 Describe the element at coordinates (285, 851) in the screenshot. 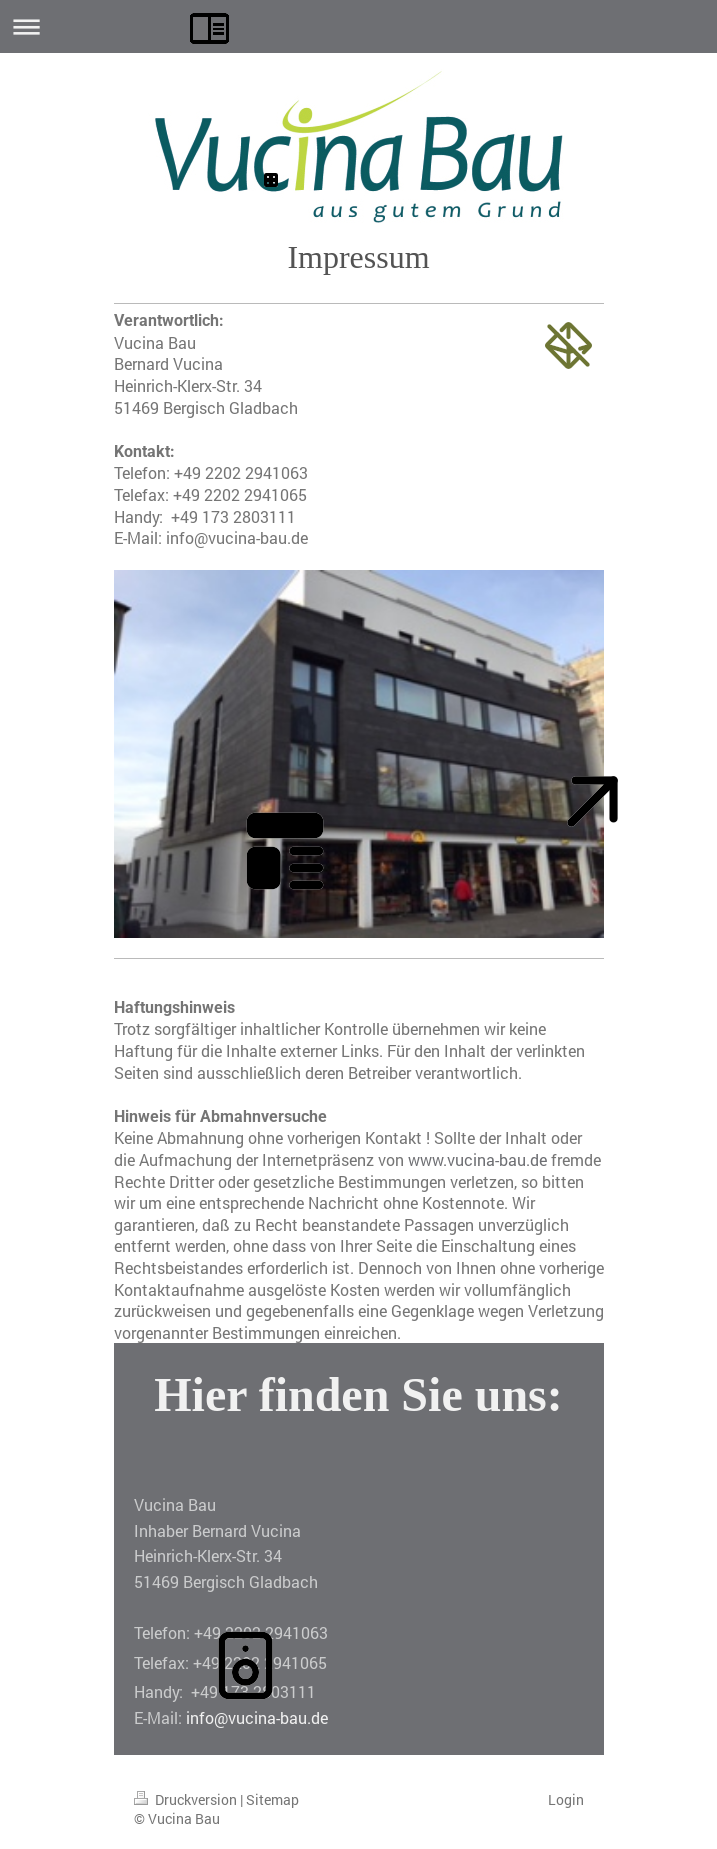

I see `access document templates` at that location.